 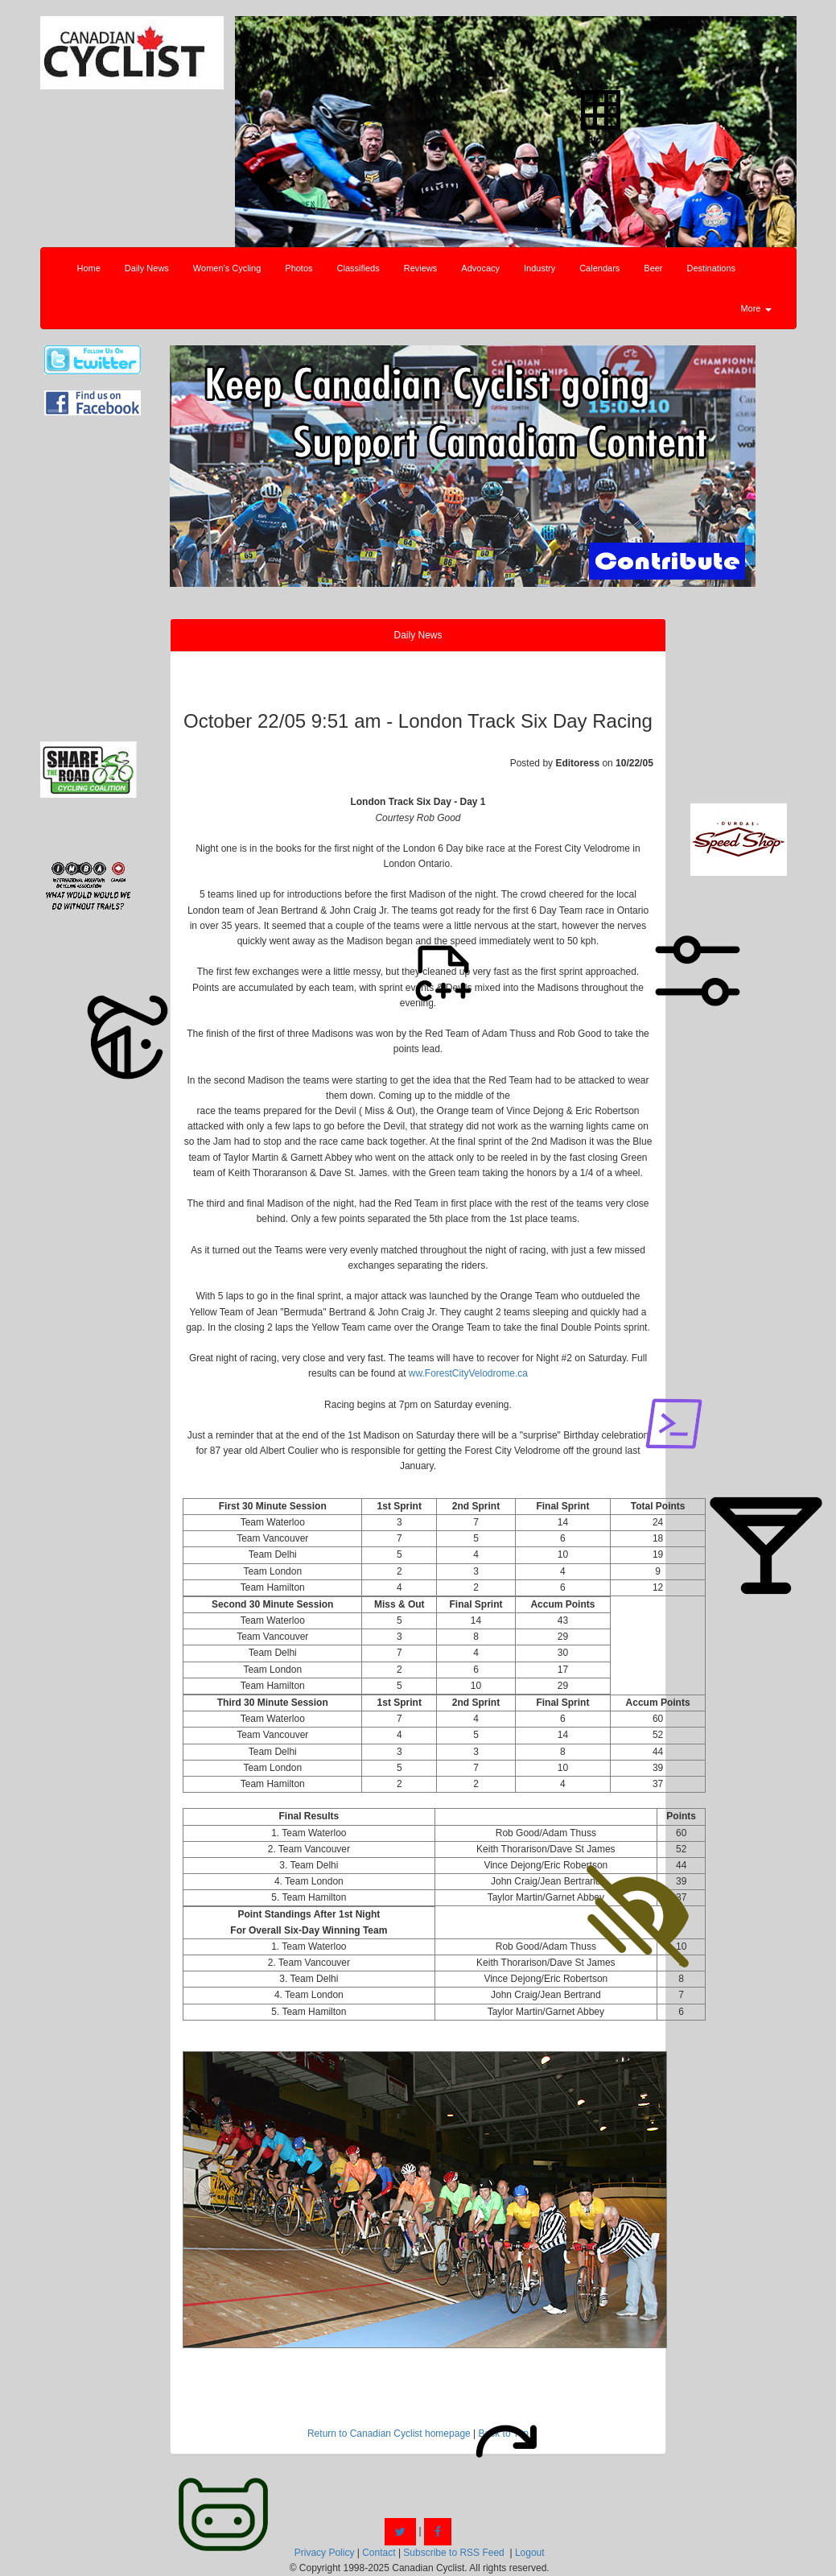 What do you see at coordinates (600, 109) in the screenshot?
I see `toggle grid view on` at bounding box center [600, 109].